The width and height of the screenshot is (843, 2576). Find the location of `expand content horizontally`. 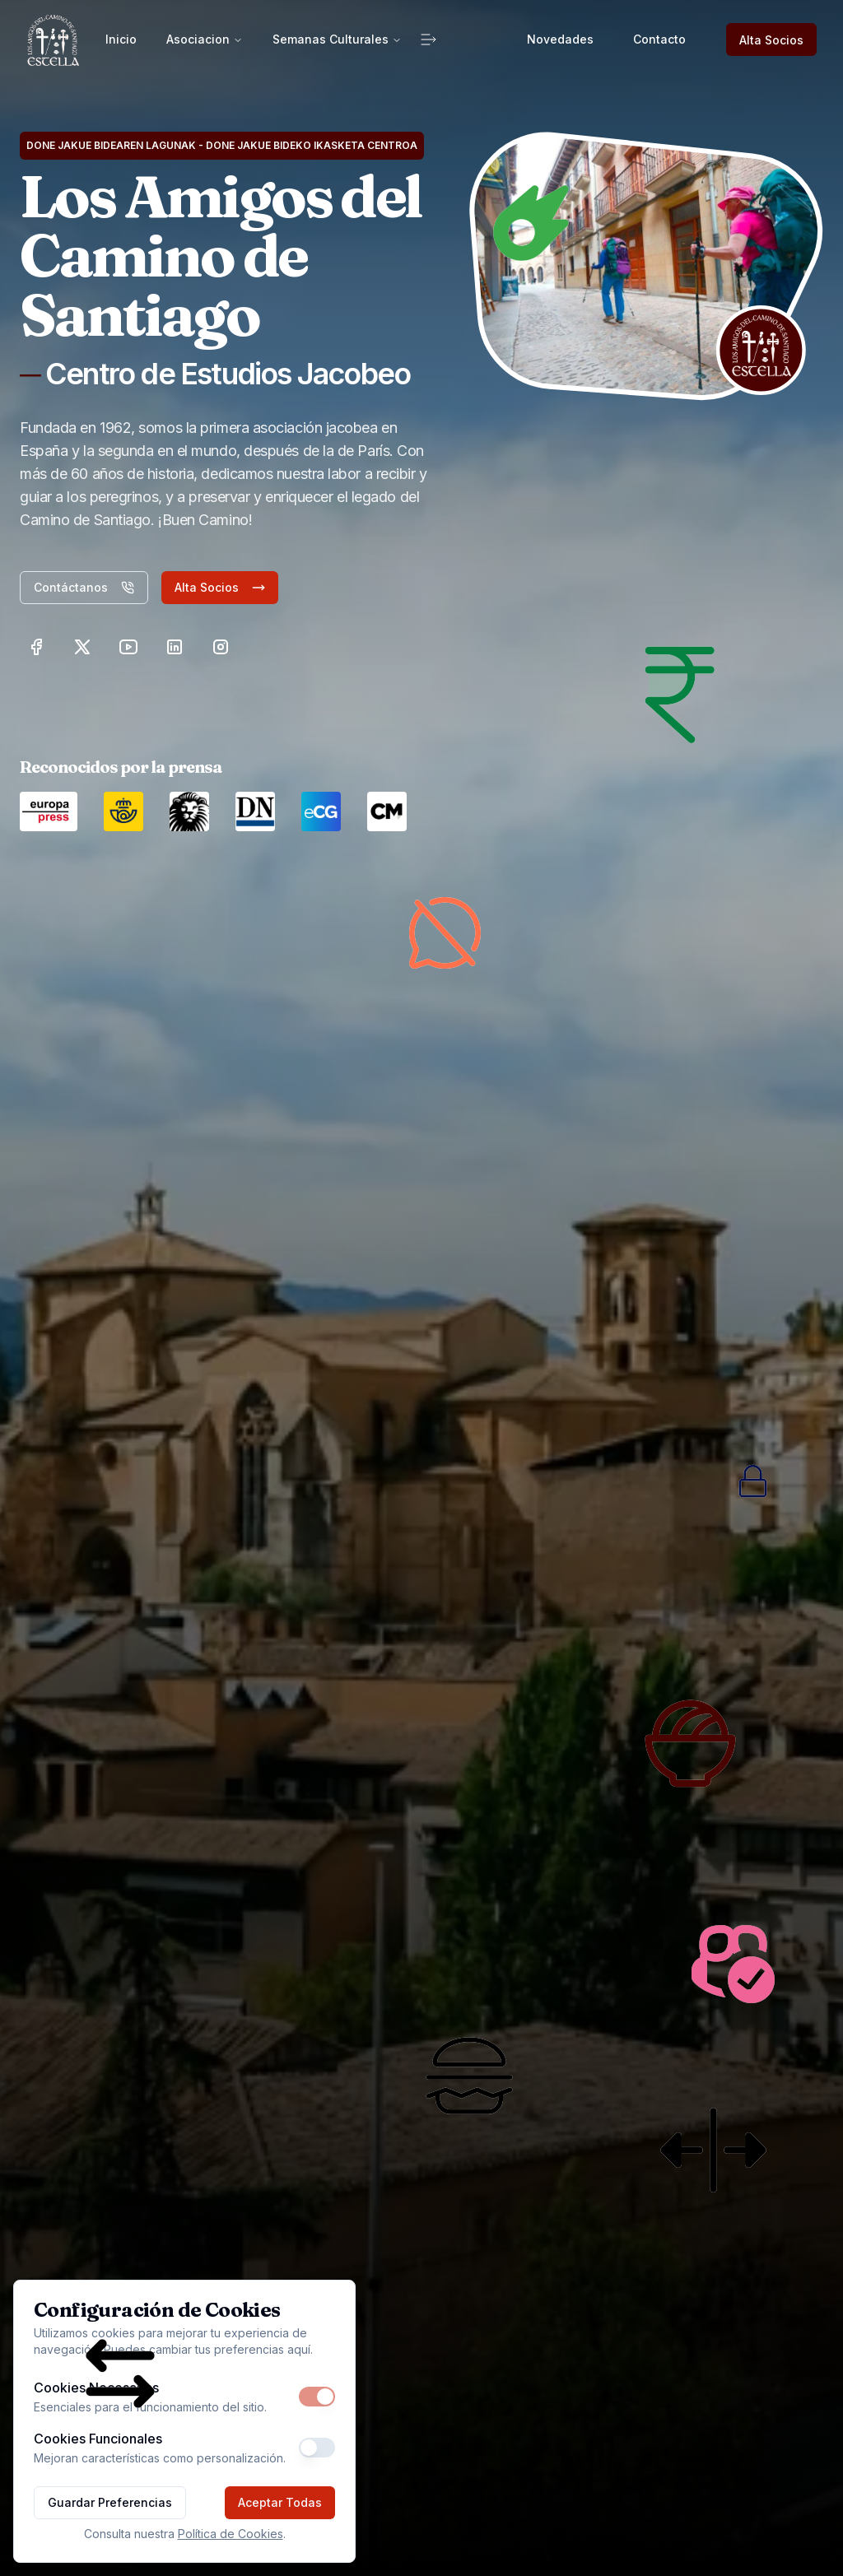

expand content horizontally is located at coordinates (713, 2150).